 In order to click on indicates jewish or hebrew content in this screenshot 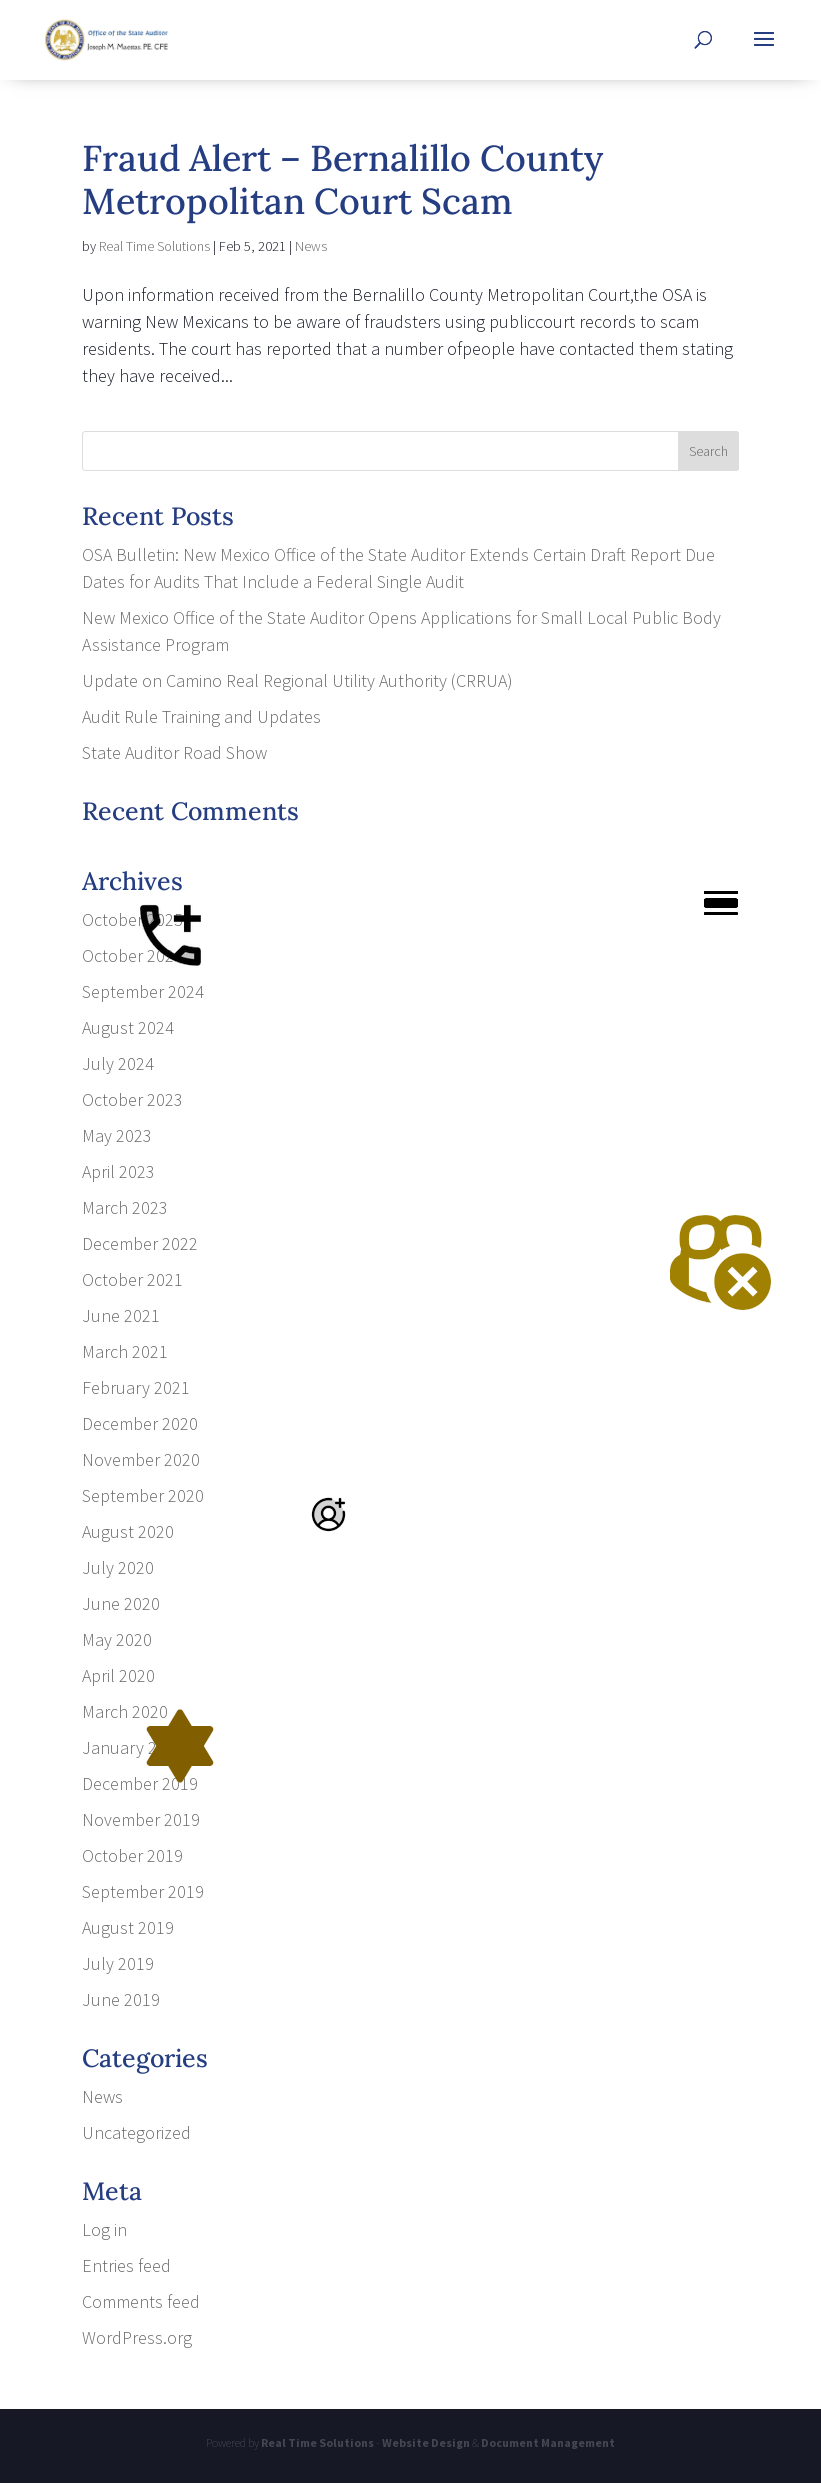, I will do `click(180, 1746)`.